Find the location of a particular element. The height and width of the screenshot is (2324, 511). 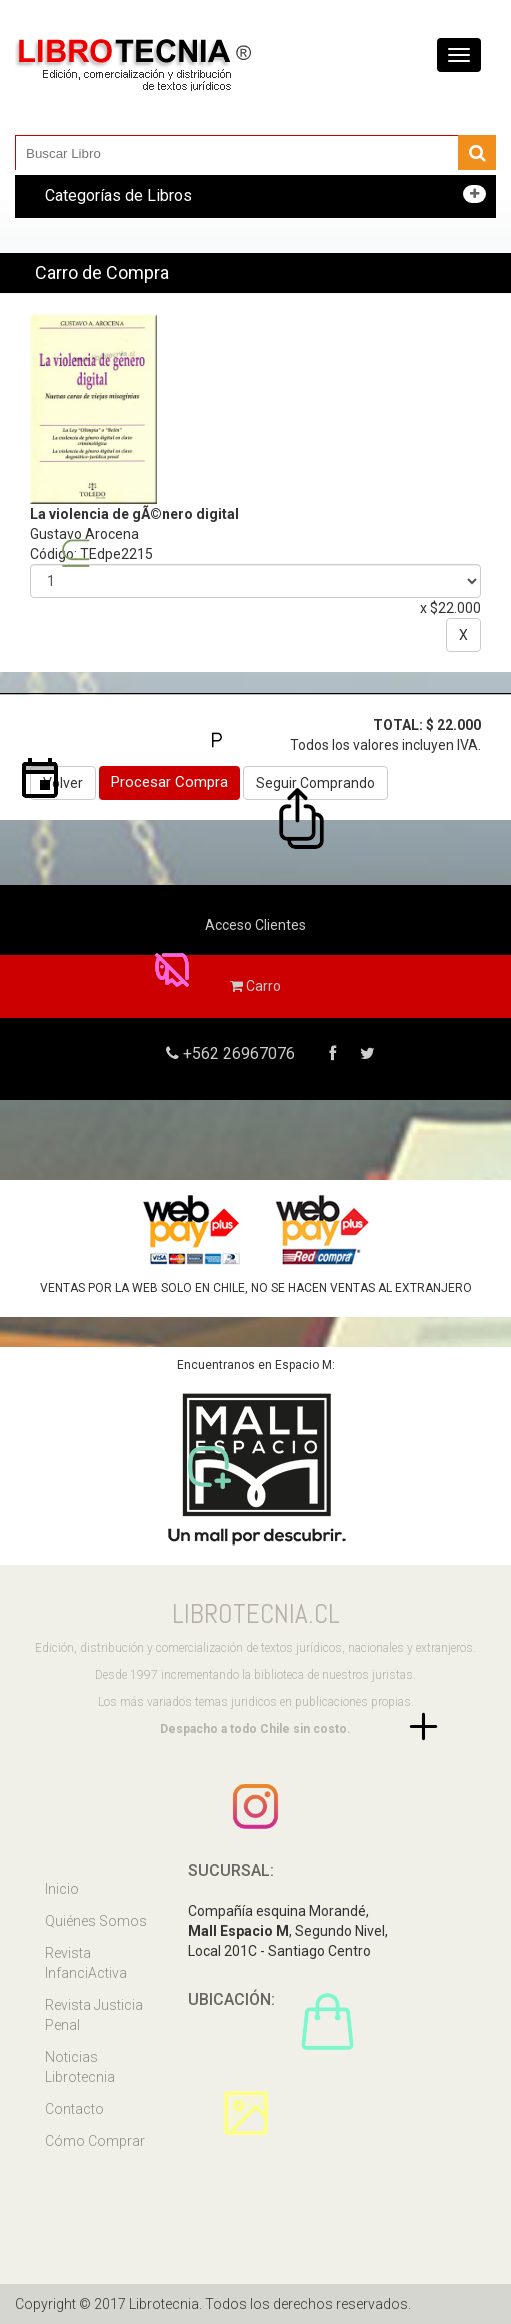

add a new item or create new content is located at coordinates (208, 1466).